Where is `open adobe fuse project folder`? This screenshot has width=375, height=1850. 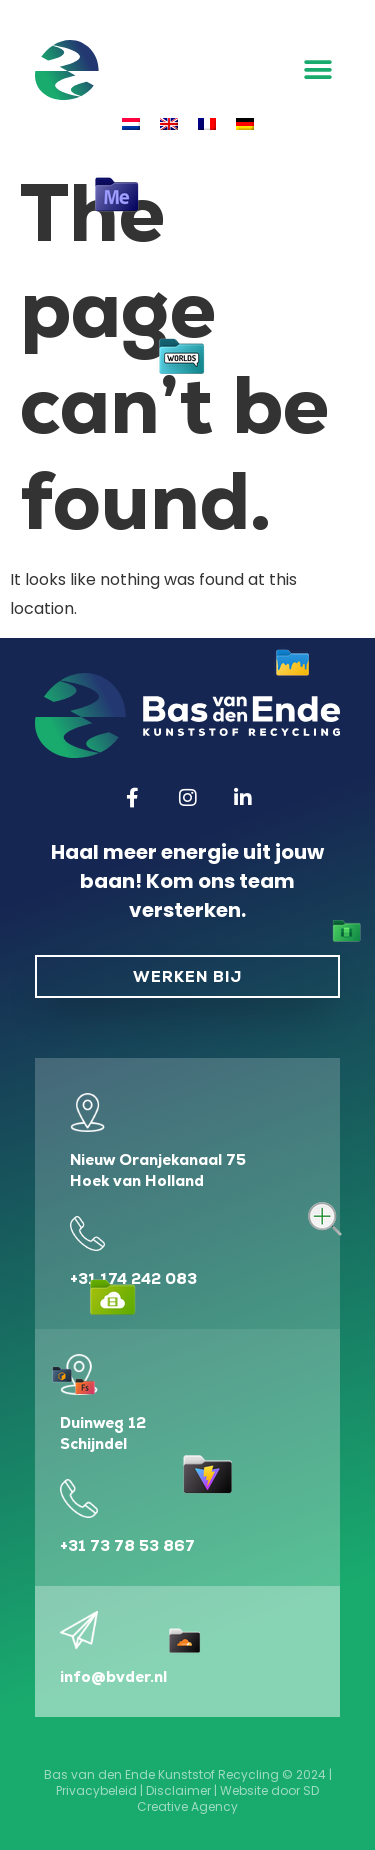 open adobe fuse project folder is located at coordinates (85, 1387).